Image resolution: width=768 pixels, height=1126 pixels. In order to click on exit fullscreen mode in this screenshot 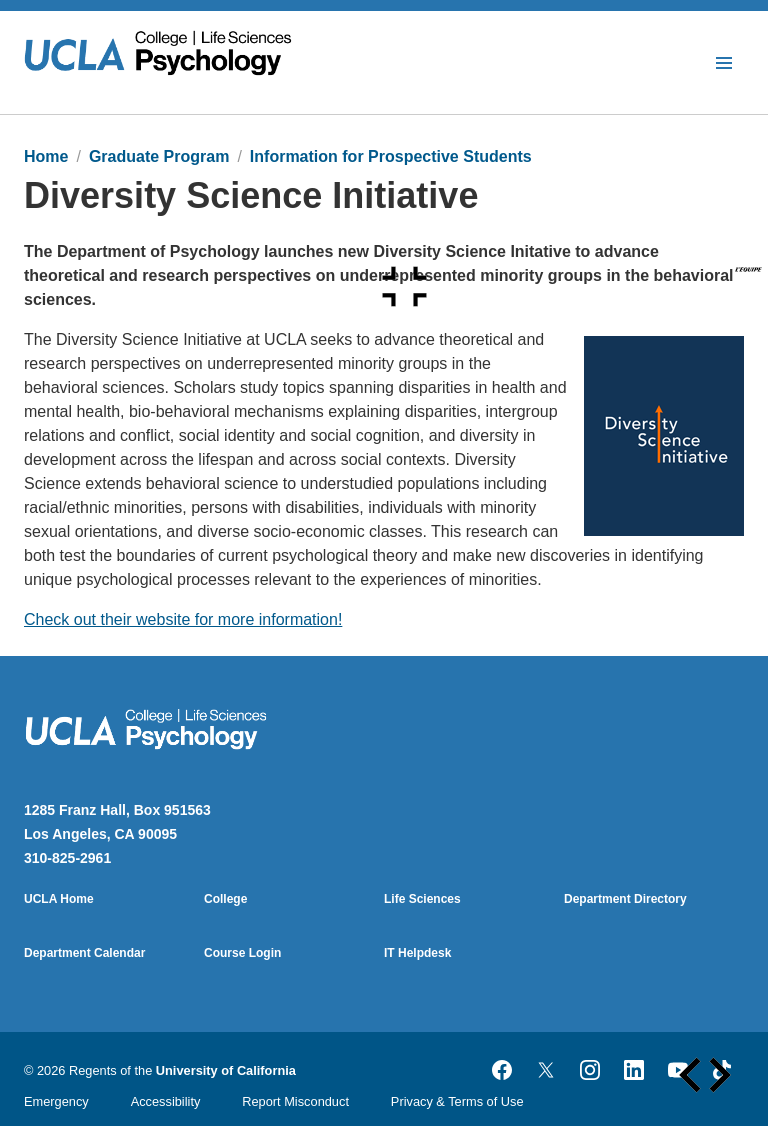, I will do `click(404, 286)`.